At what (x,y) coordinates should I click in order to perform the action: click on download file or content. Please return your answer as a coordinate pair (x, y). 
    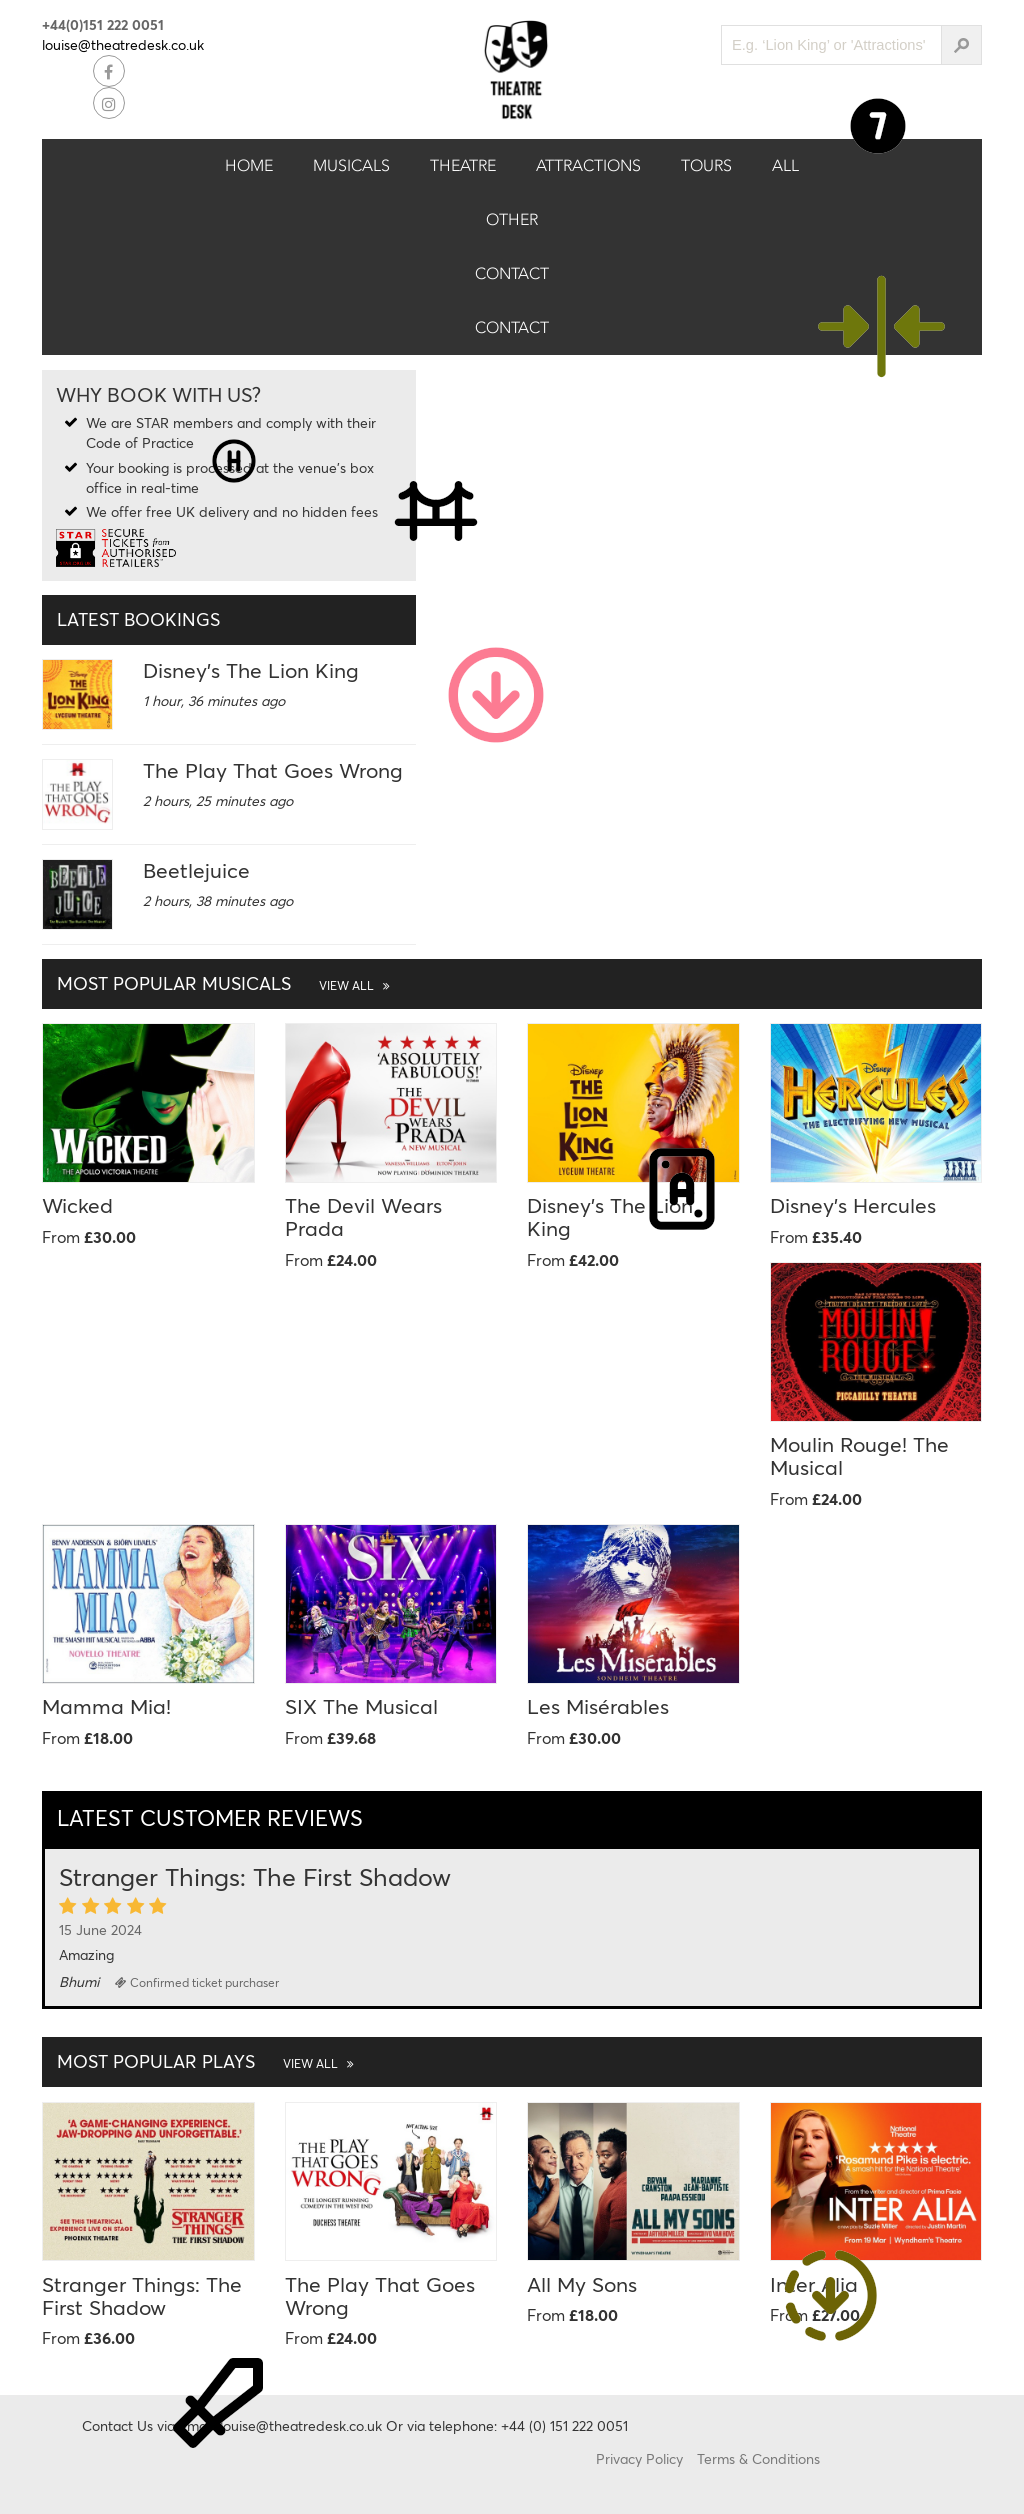
    Looking at the image, I should click on (496, 695).